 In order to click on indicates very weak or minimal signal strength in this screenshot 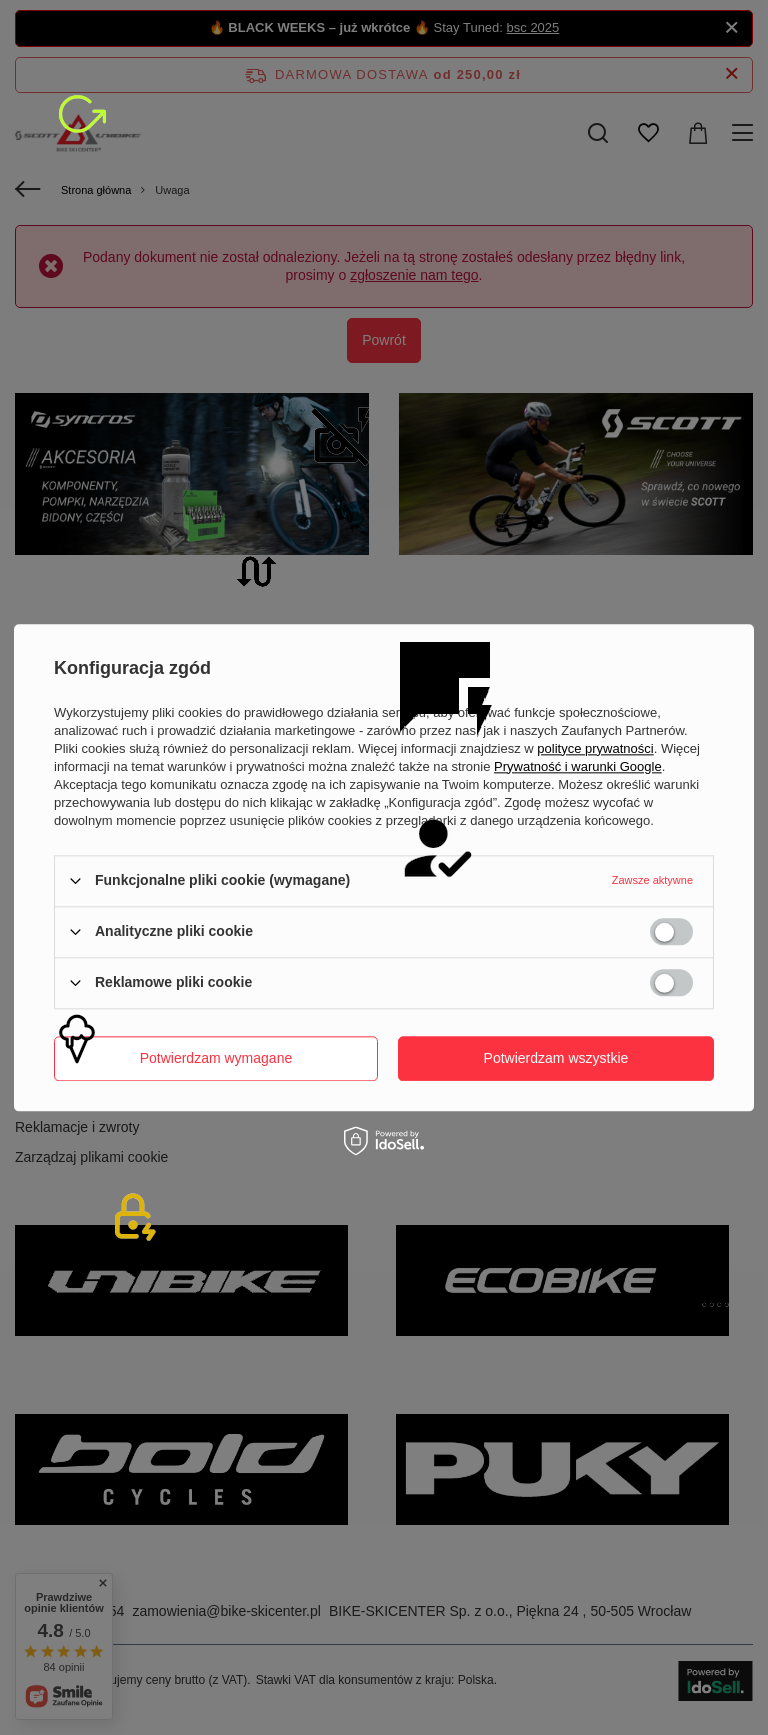, I will do `click(715, 1293)`.